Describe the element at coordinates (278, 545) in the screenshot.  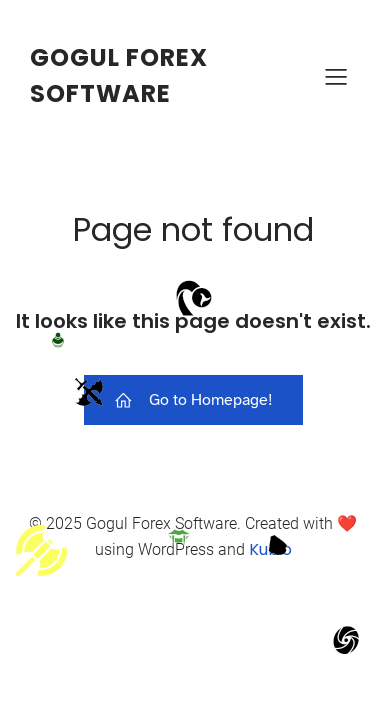
I see `select uruguay as your country or region` at that location.